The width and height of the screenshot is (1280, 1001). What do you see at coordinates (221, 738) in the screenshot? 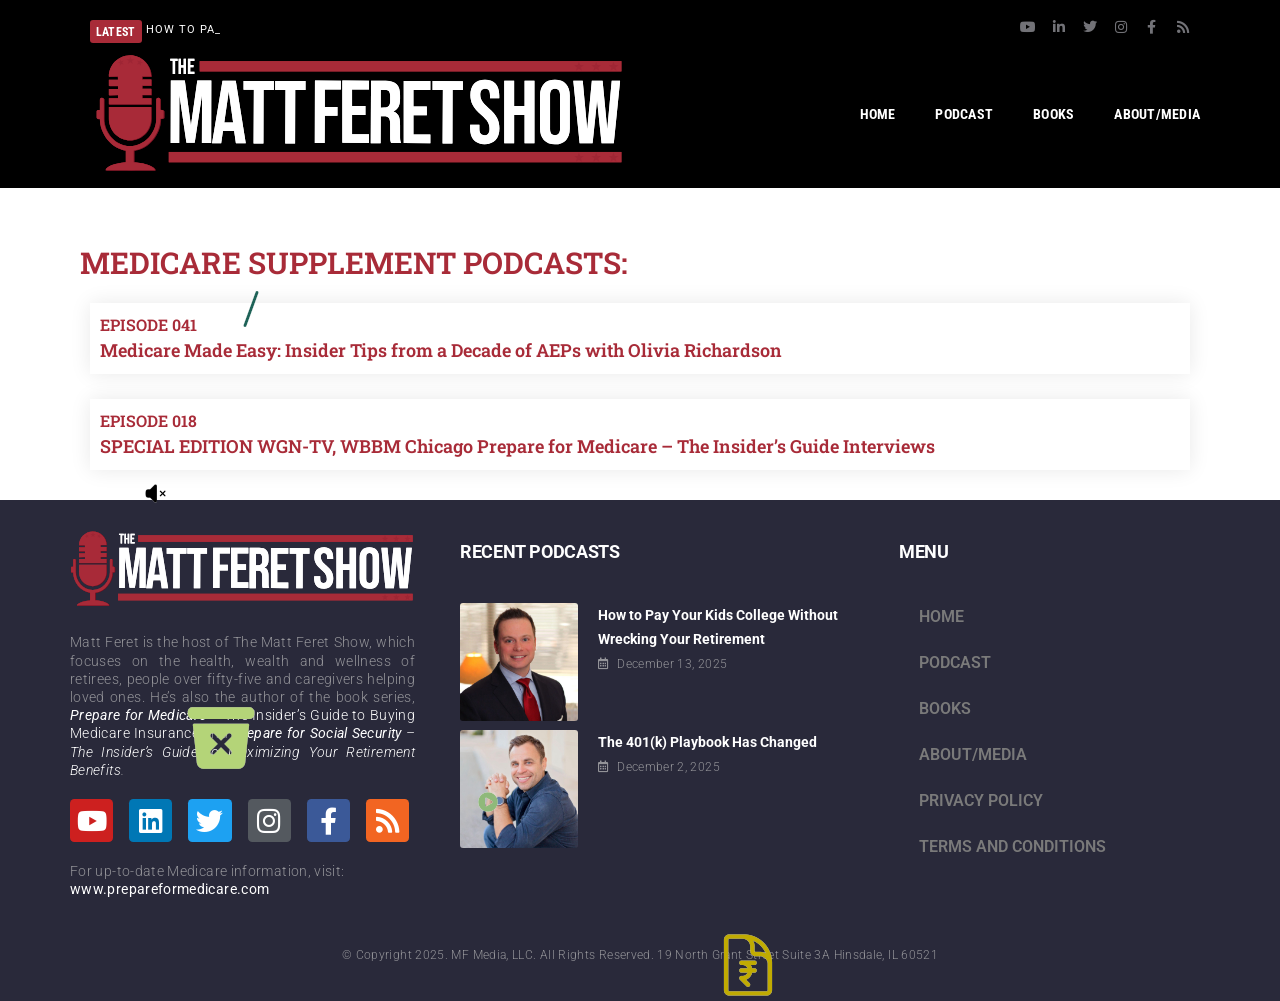
I see `delete selected item` at bounding box center [221, 738].